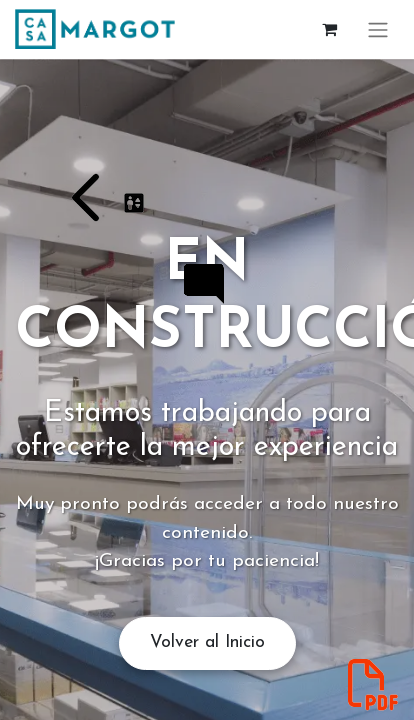  Describe the element at coordinates (204, 284) in the screenshot. I see `open comments section` at that location.